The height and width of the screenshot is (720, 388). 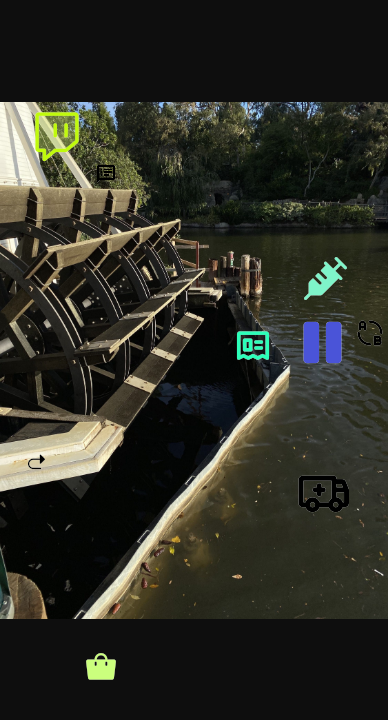 I want to click on switch between option A and option B, so click(x=370, y=333).